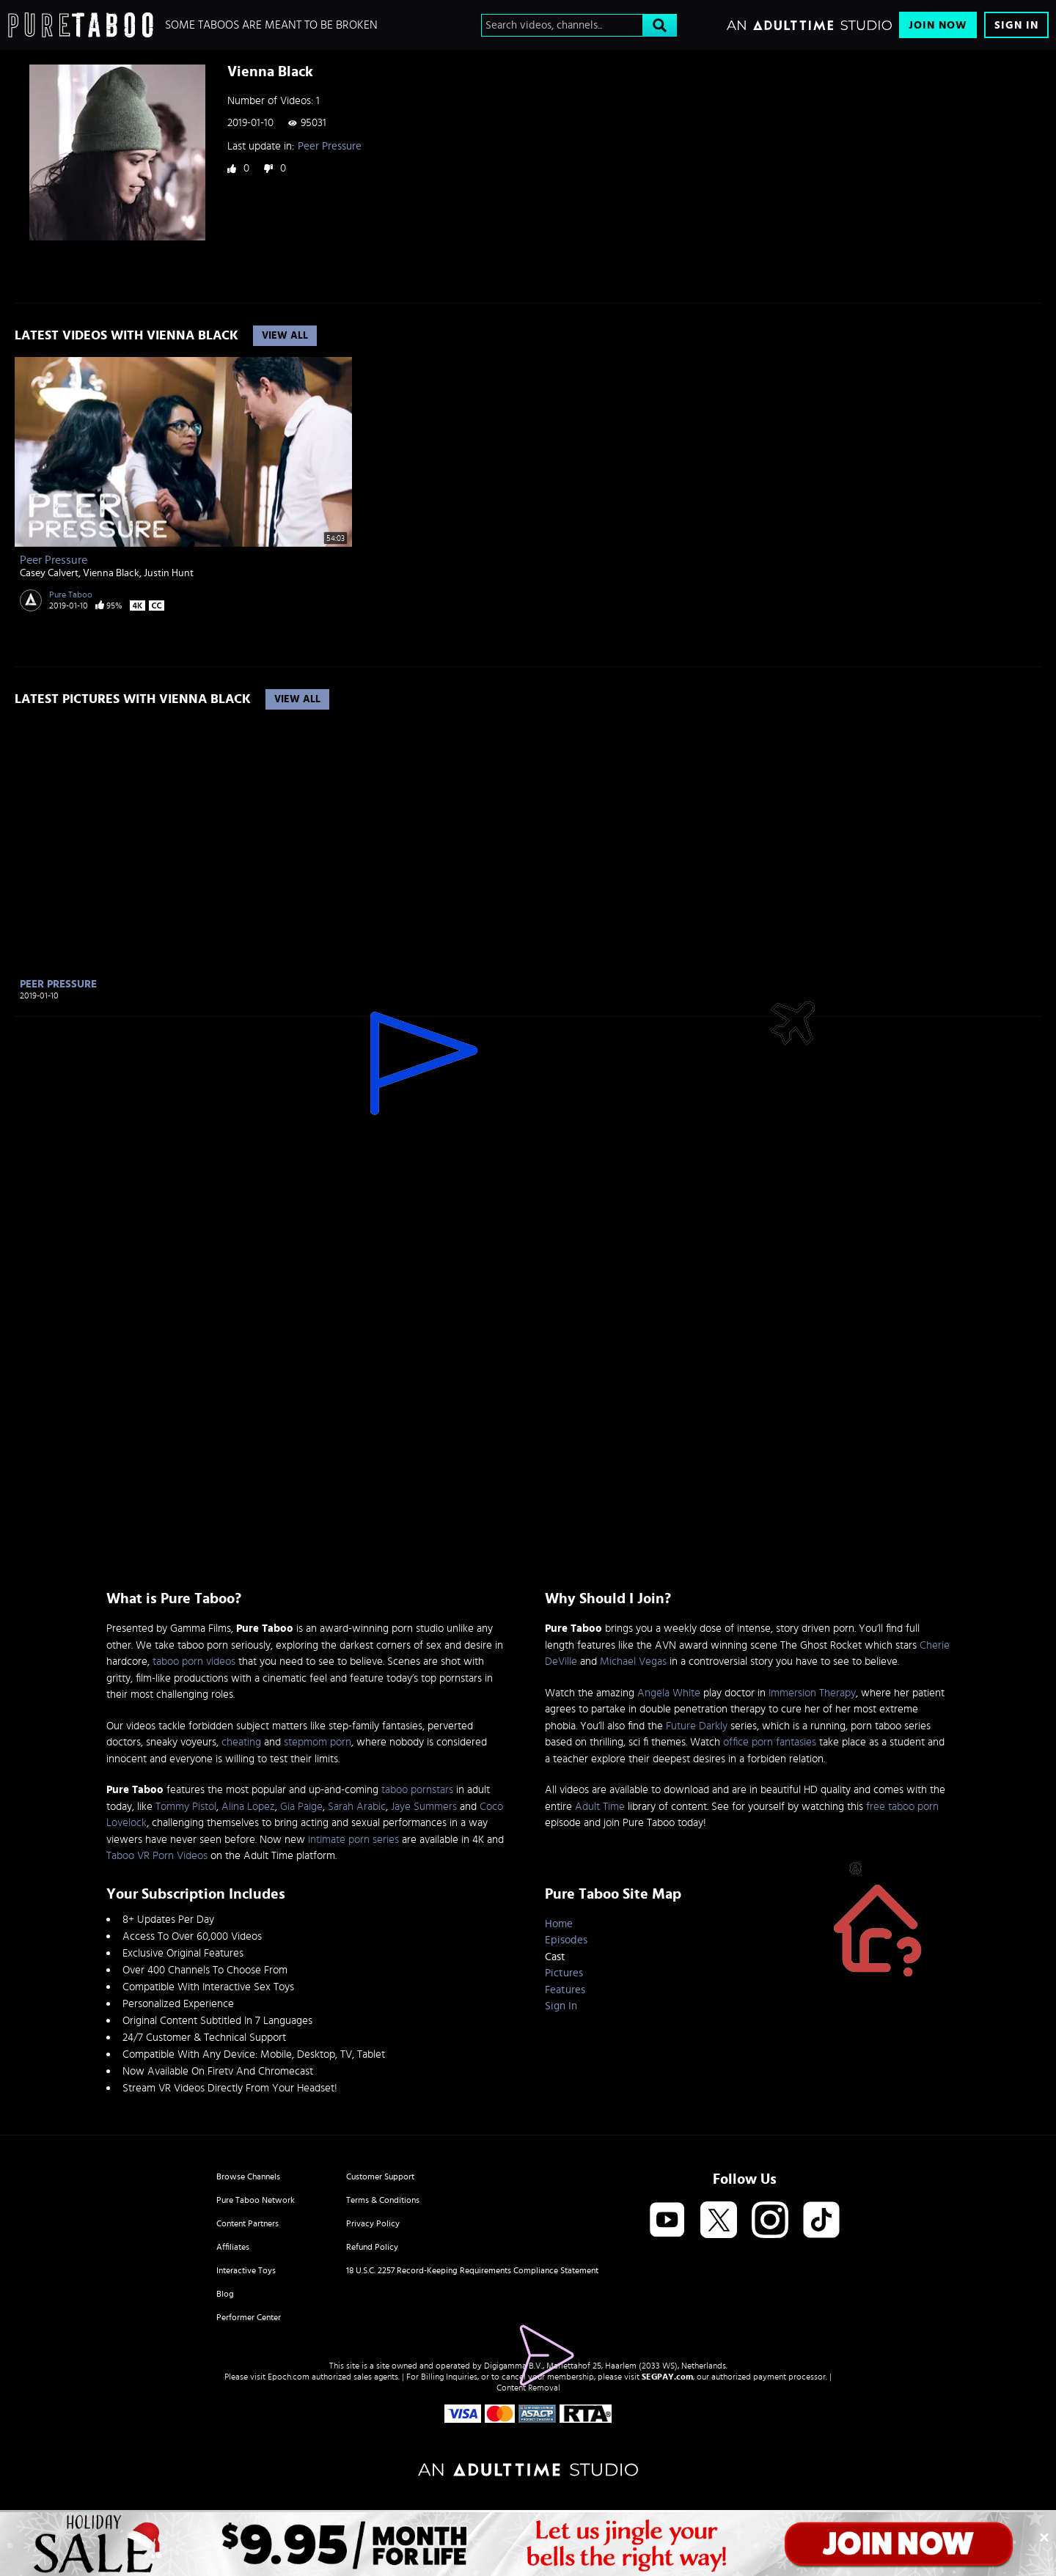 The height and width of the screenshot is (2576, 1056). Describe the element at coordinates (855, 1868) in the screenshot. I see `edit profile or account settings` at that location.